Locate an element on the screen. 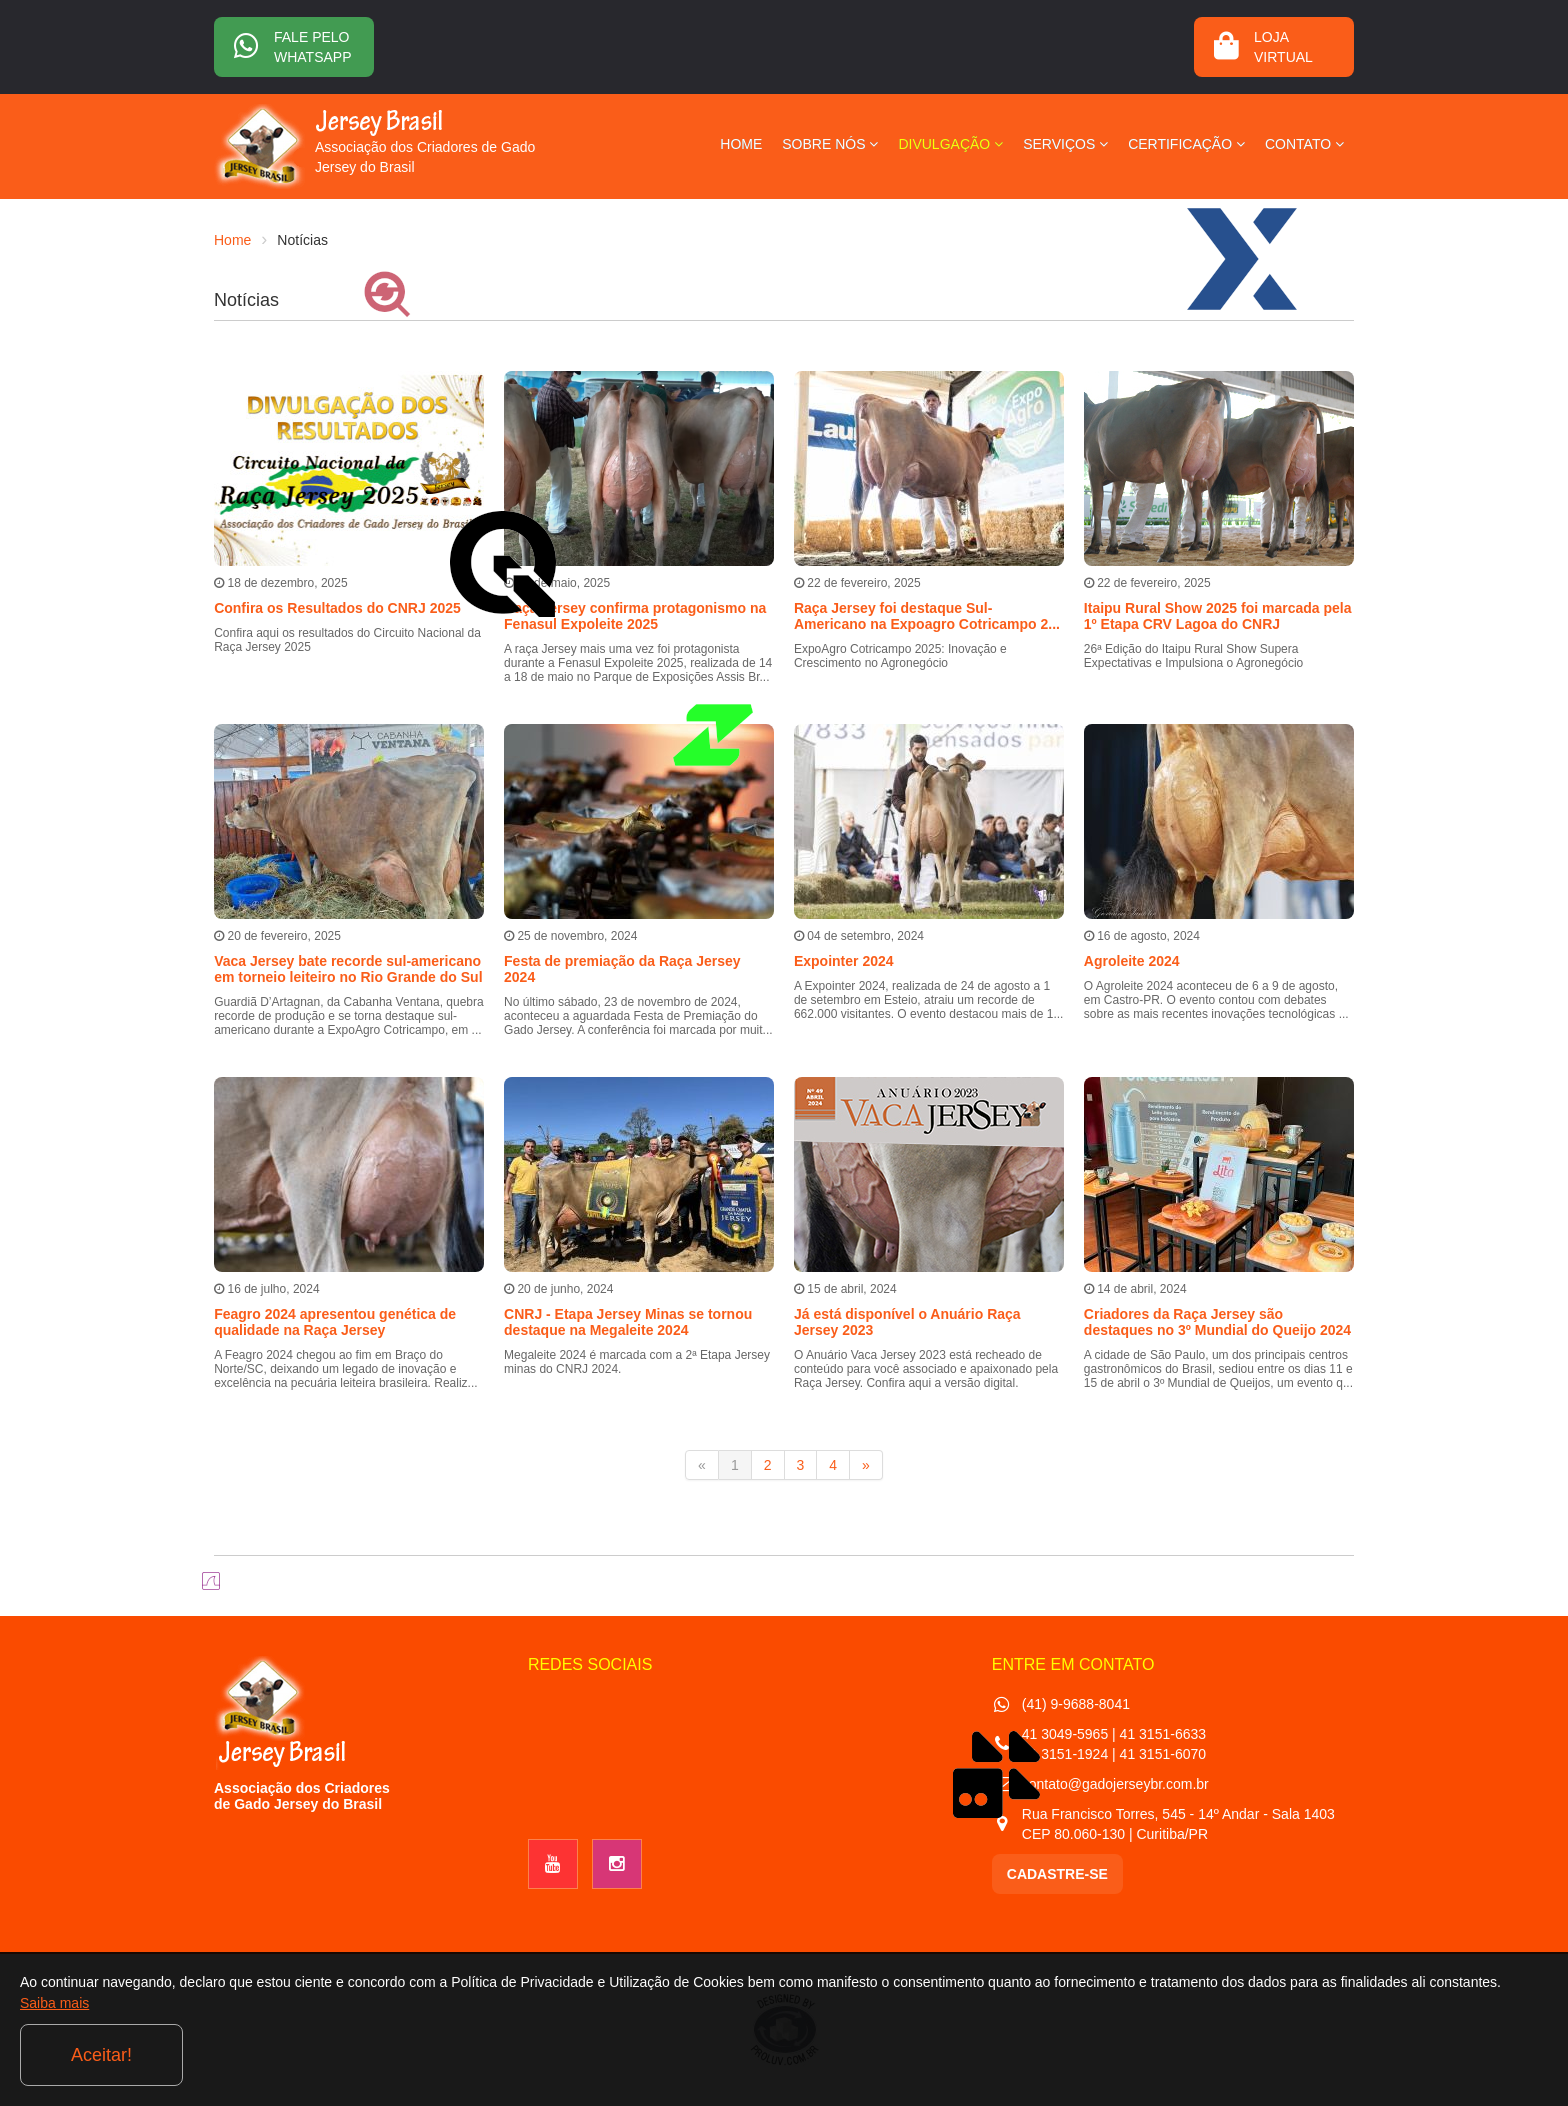 The height and width of the screenshot is (2106, 1568). zincsearch logo is located at coordinates (713, 735).